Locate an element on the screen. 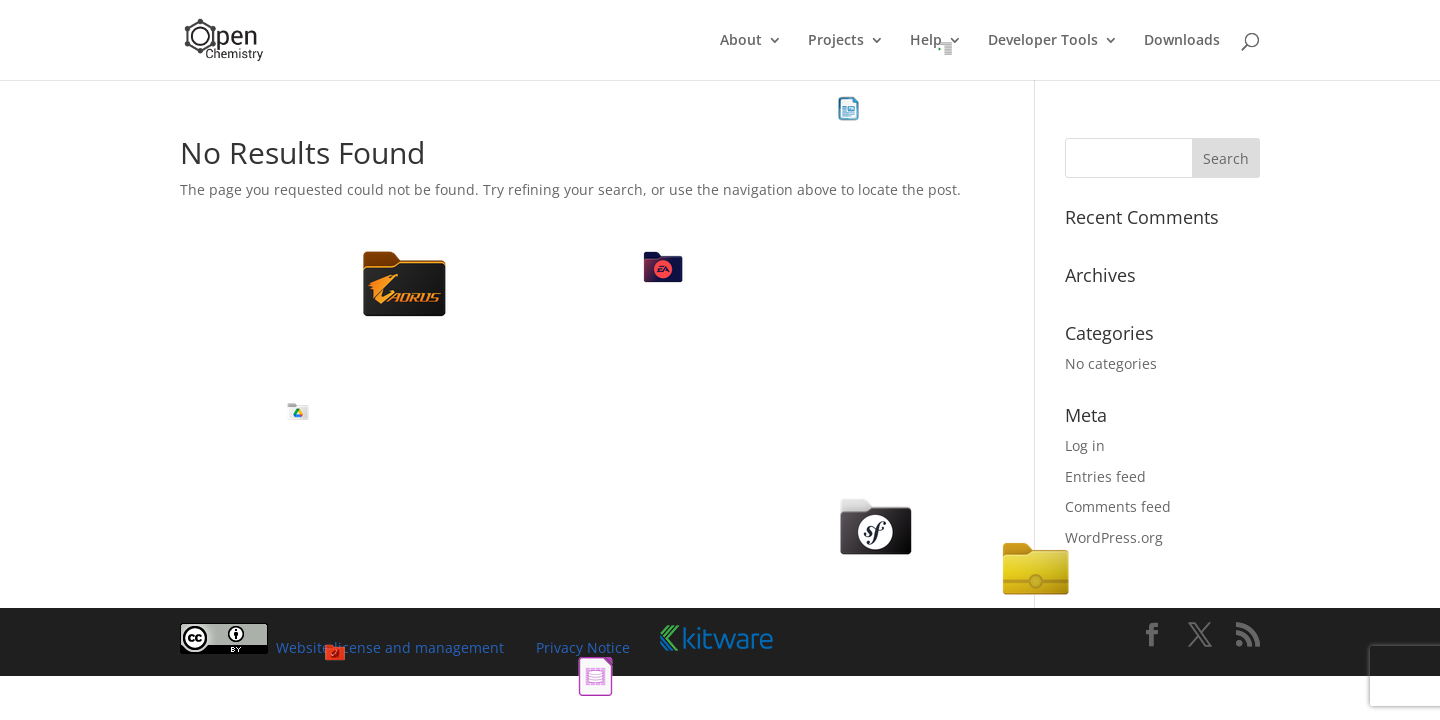 The width and height of the screenshot is (1440, 720). folder for EA (Electronic Arts) games or applications is located at coordinates (663, 268).